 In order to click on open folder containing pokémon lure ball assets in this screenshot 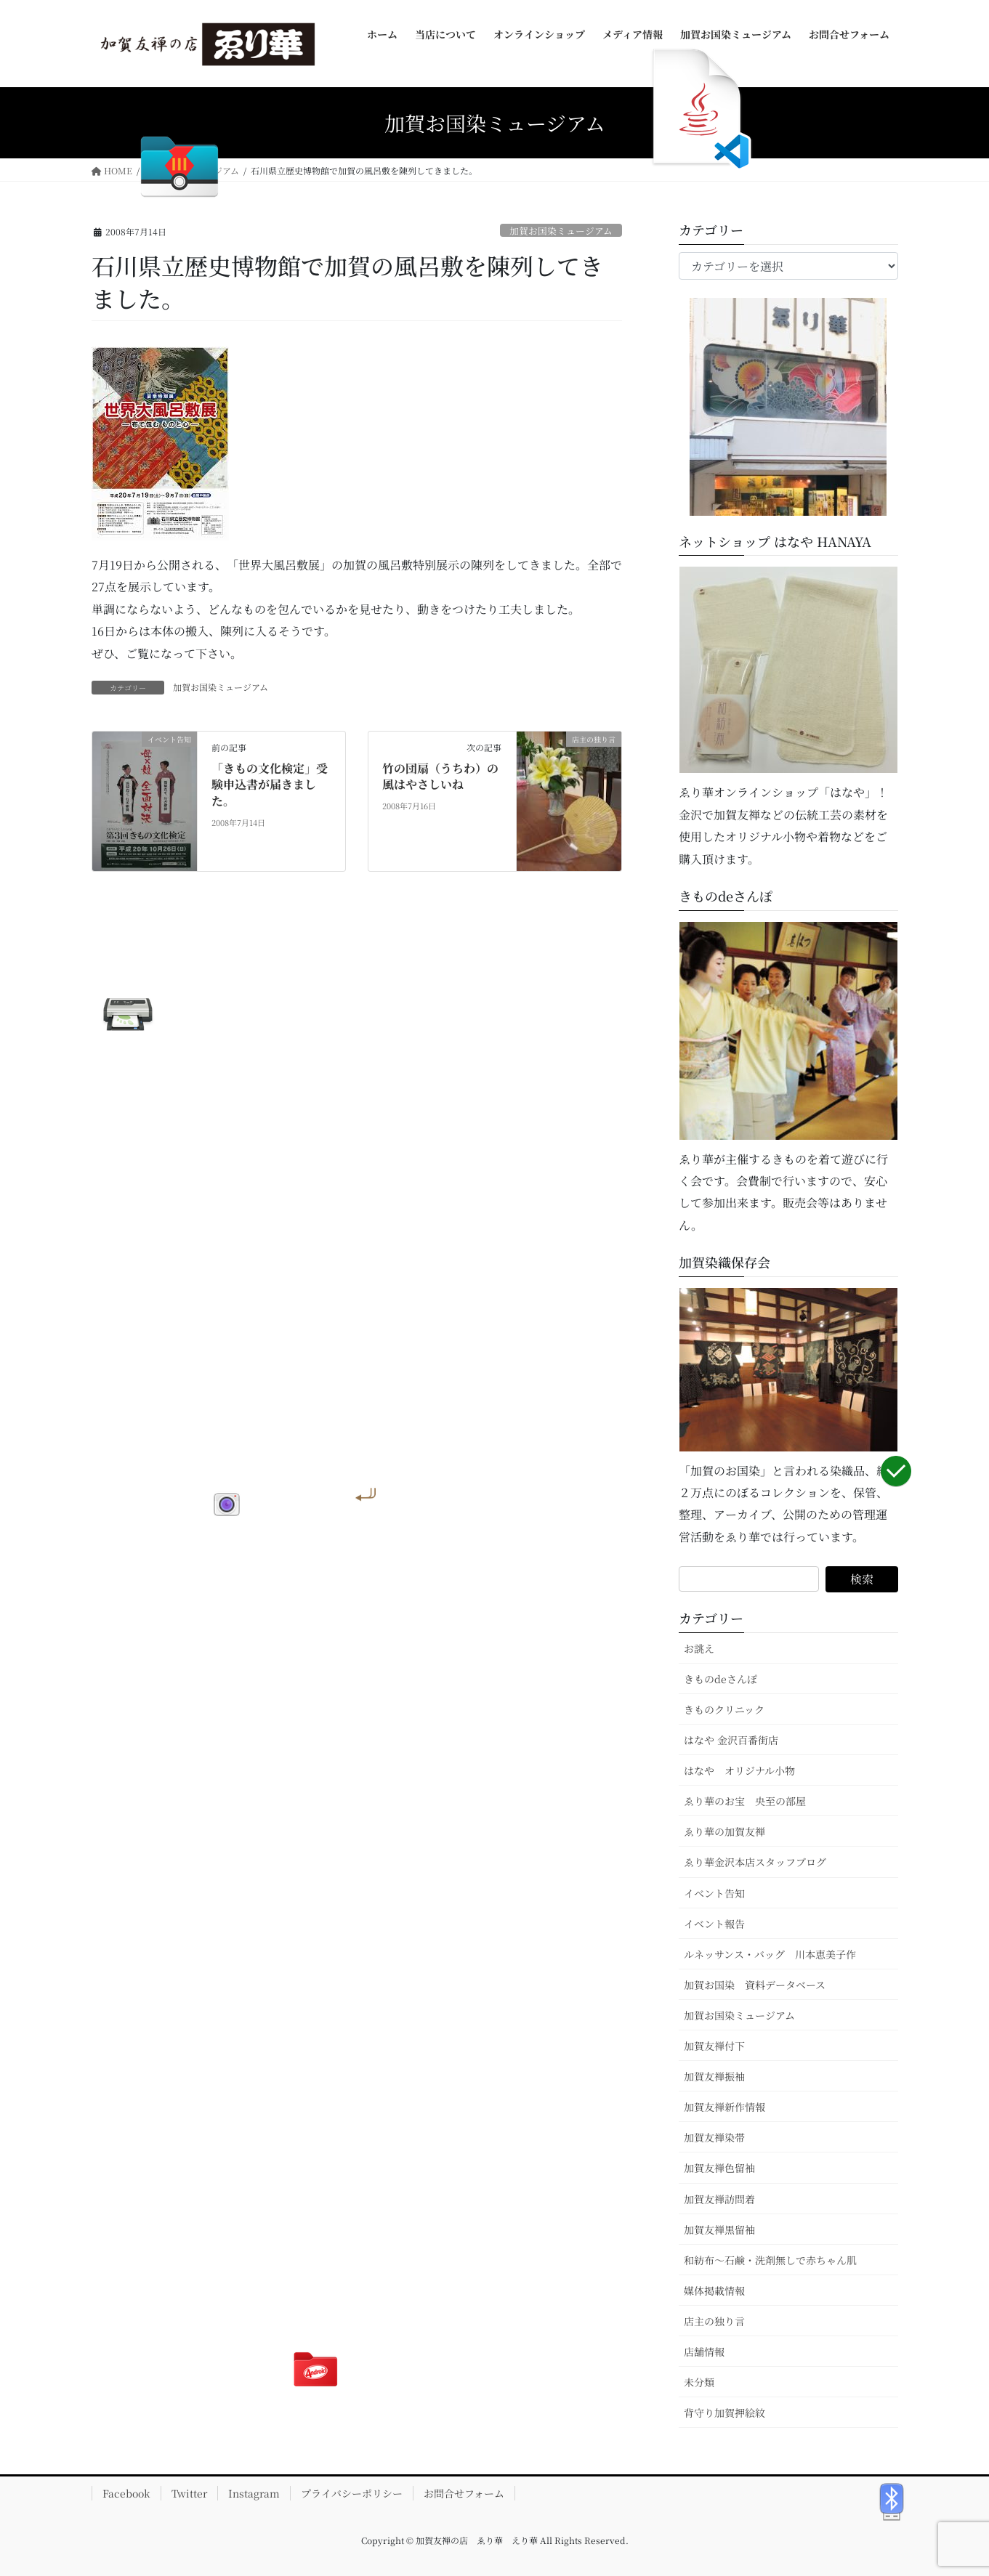, I will do `click(179, 169)`.